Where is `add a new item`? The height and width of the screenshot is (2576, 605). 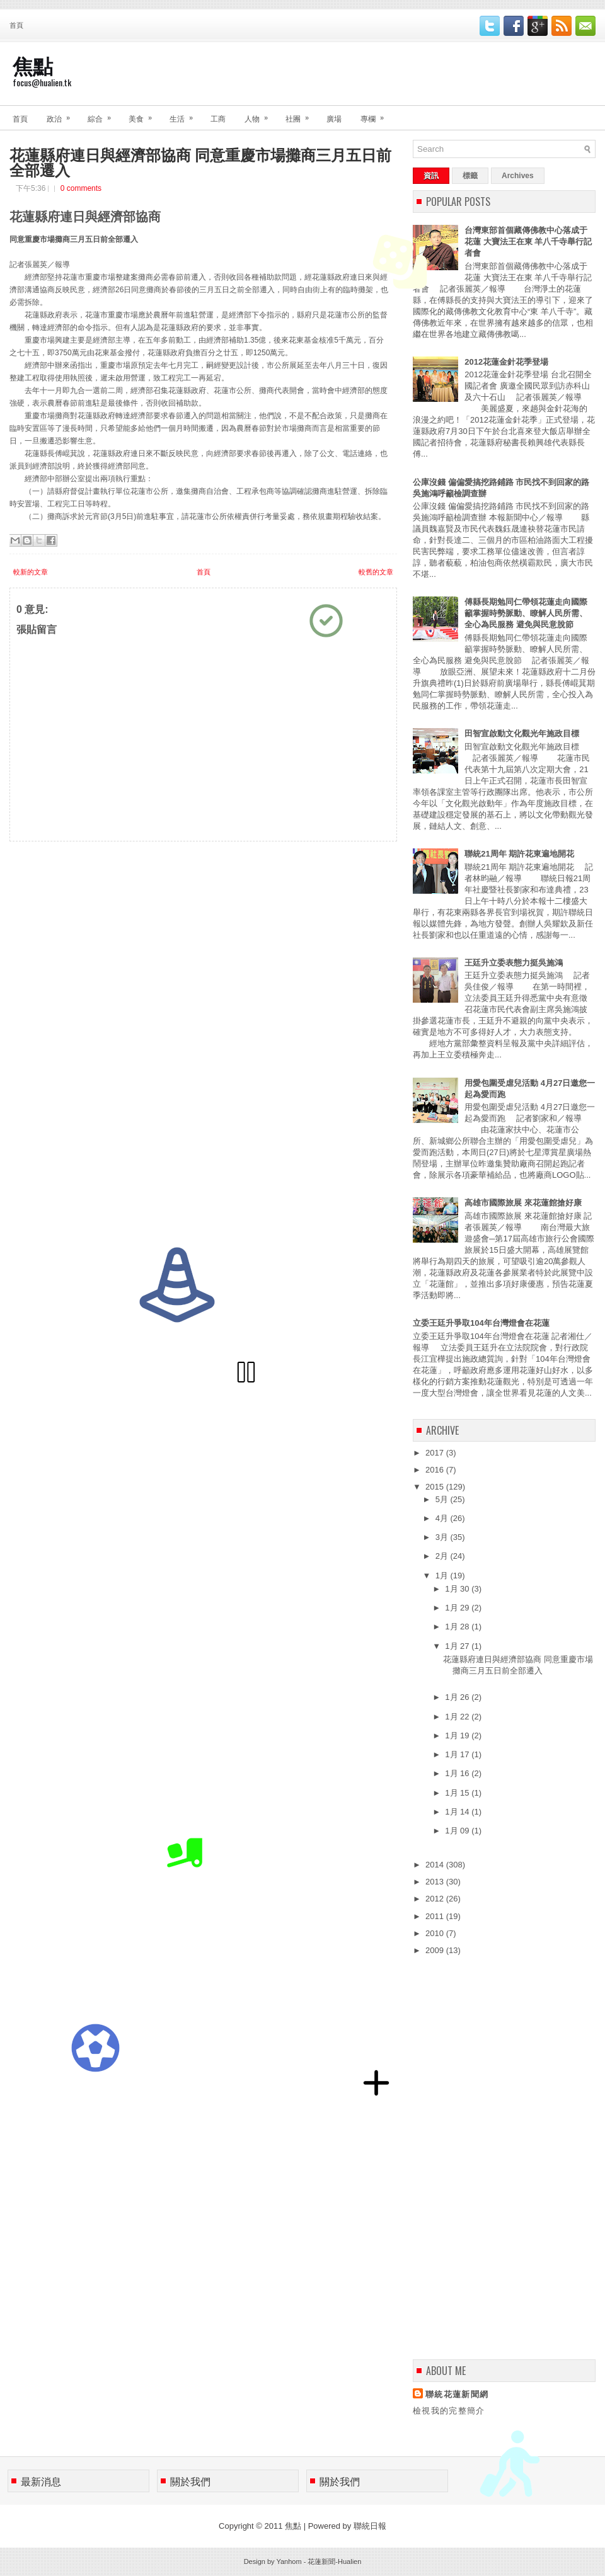
add a new item is located at coordinates (376, 2083).